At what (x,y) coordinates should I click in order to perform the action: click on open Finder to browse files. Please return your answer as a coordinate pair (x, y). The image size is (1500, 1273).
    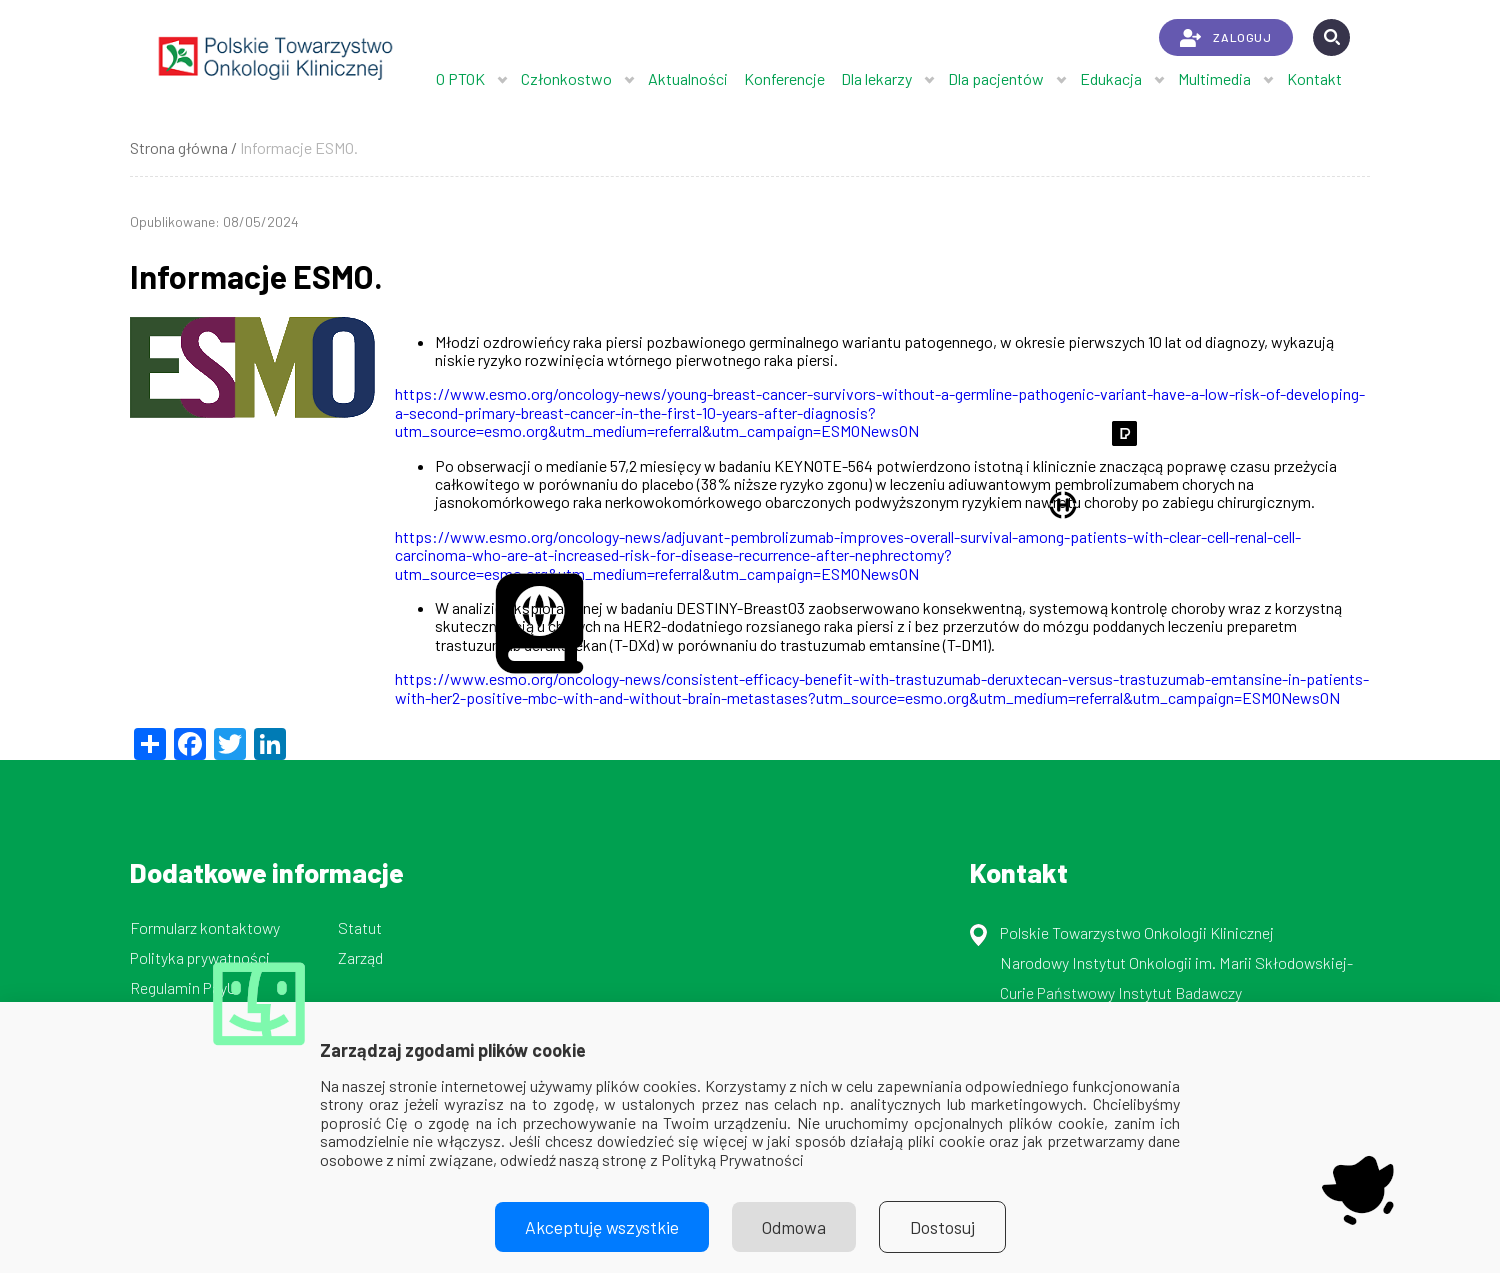
    Looking at the image, I should click on (259, 1004).